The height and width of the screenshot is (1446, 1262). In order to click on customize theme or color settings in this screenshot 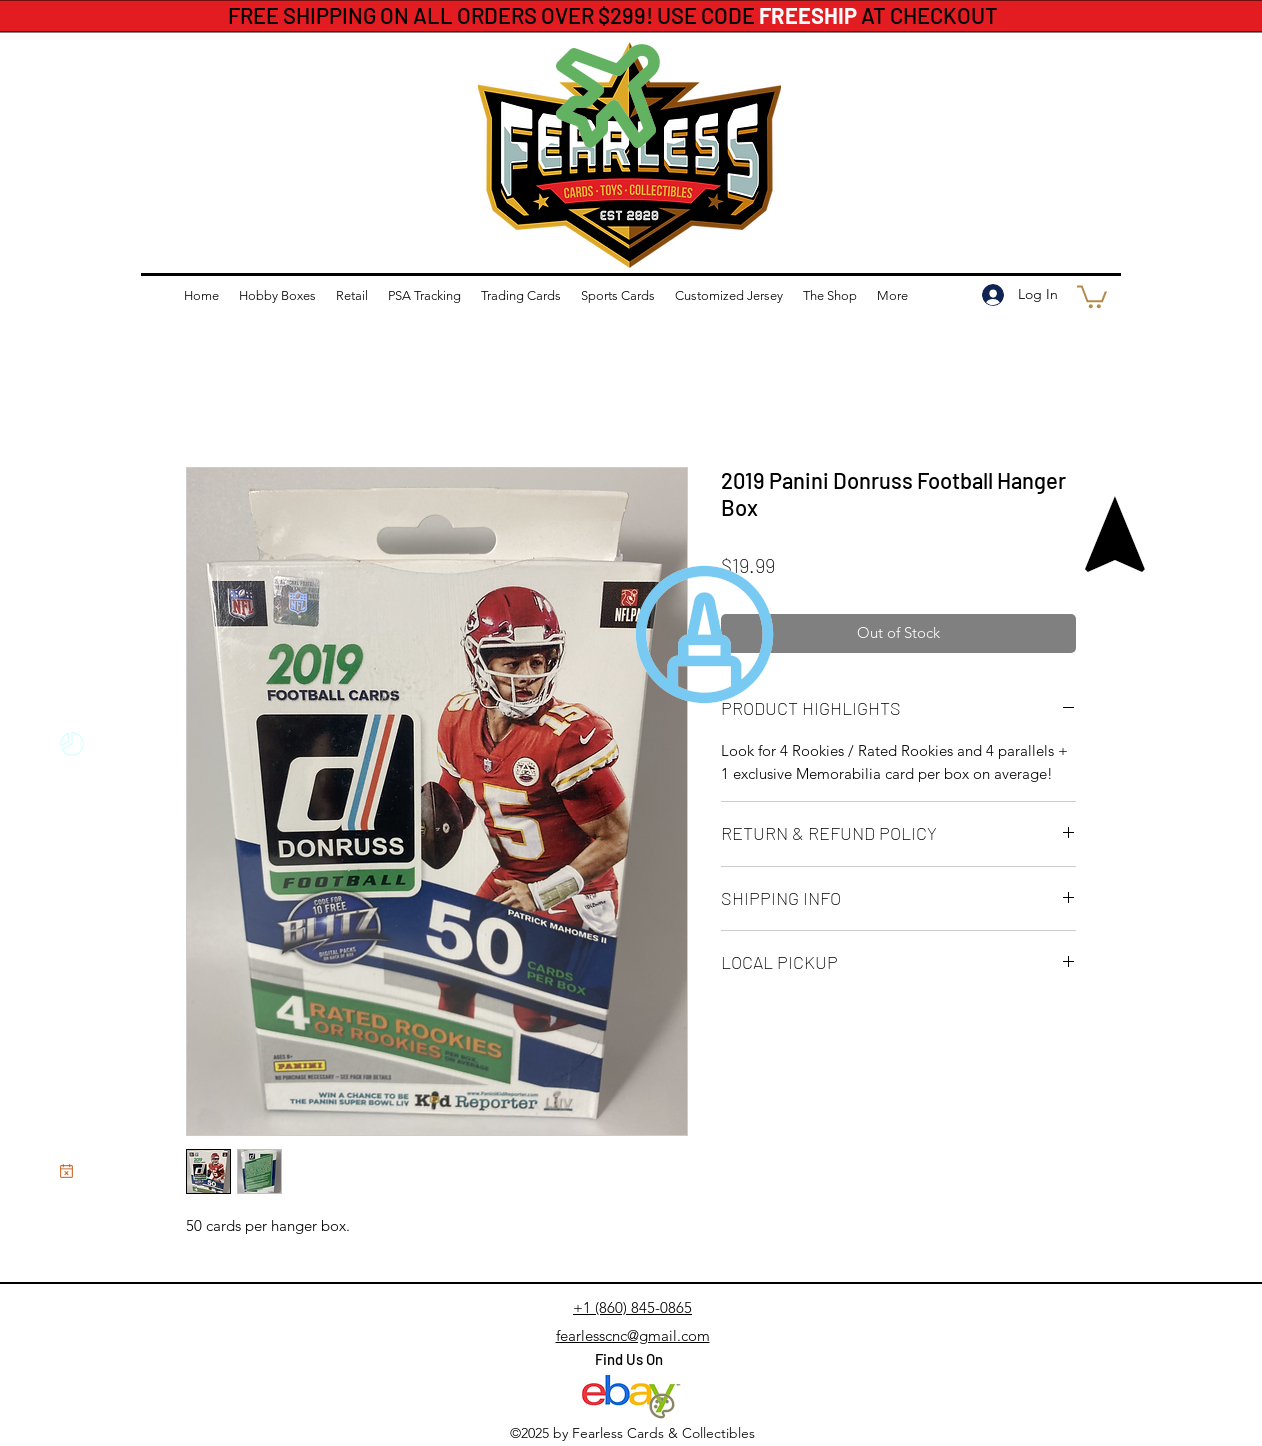, I will do `click(662, 1406)`.